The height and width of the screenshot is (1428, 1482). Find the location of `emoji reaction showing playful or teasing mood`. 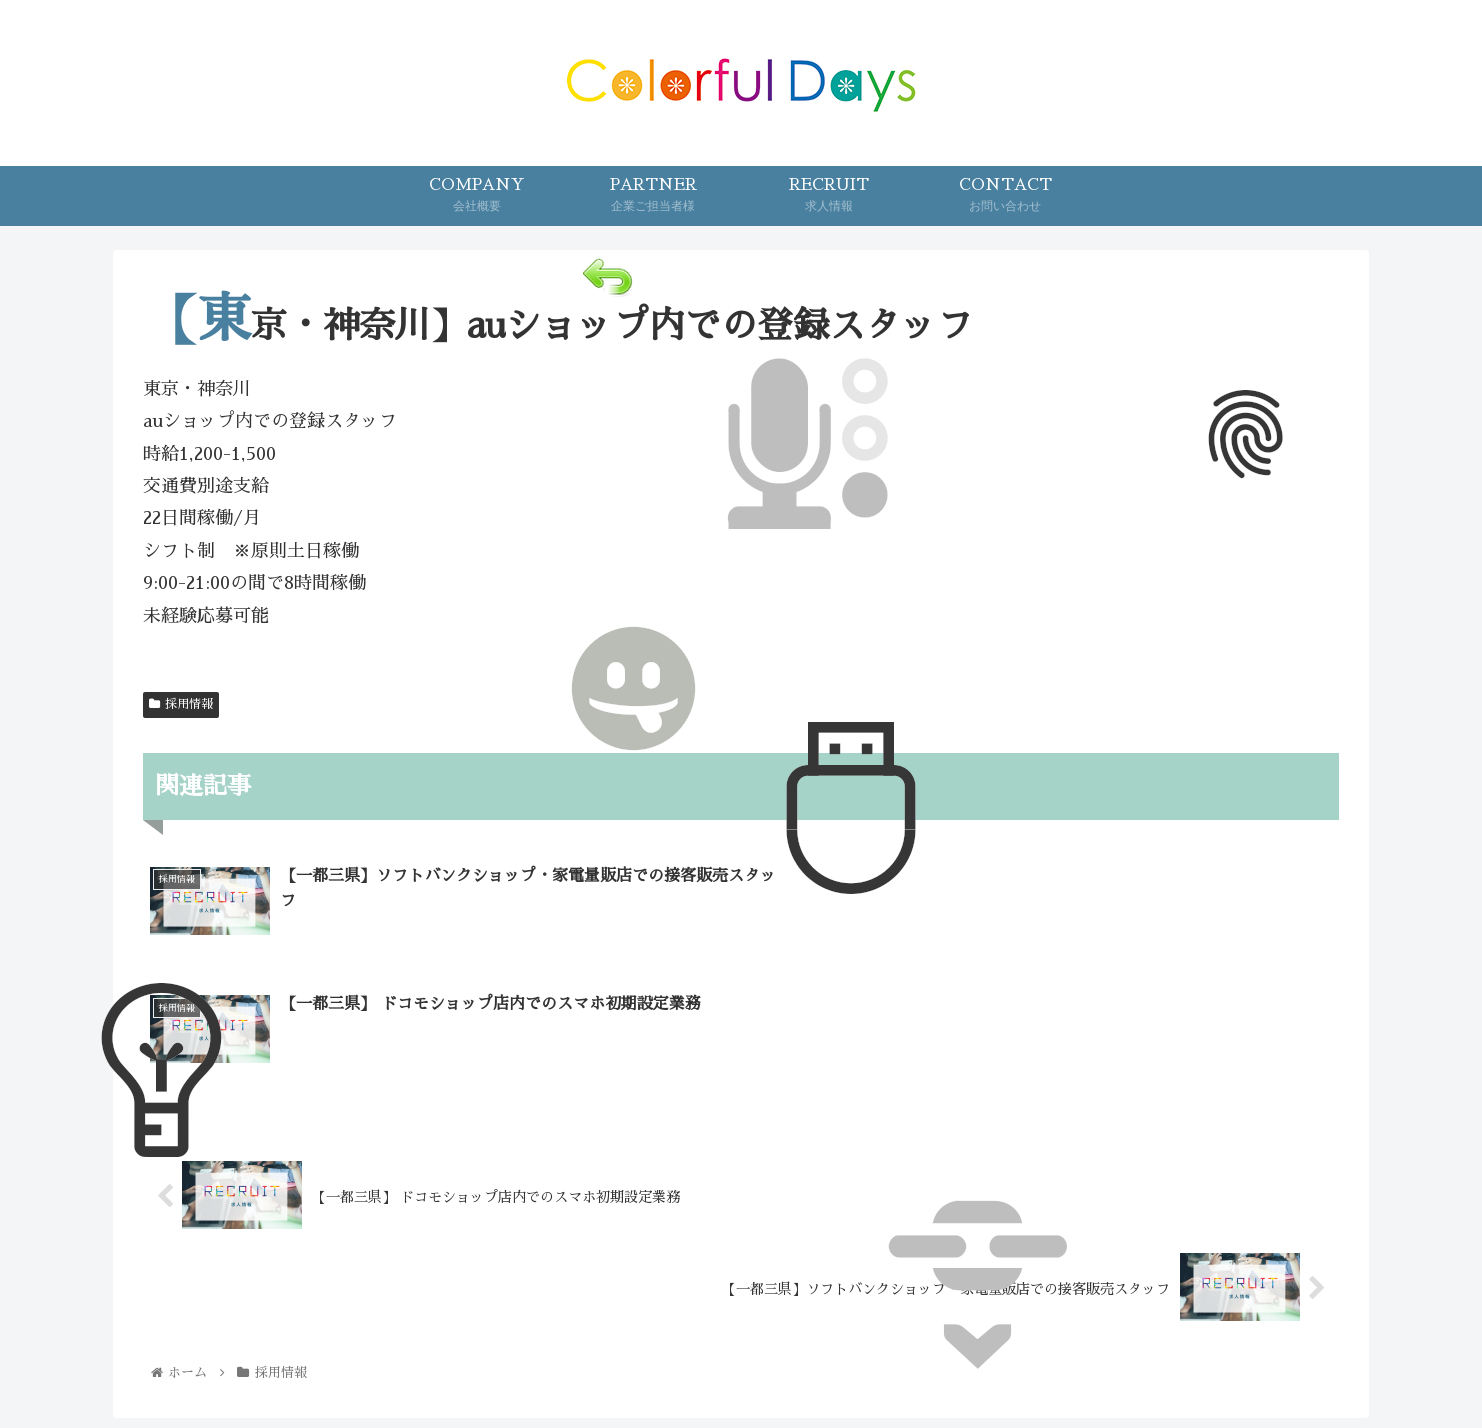

emoji reaction showing playful or teasing mood is located at coordinates (633, 688).